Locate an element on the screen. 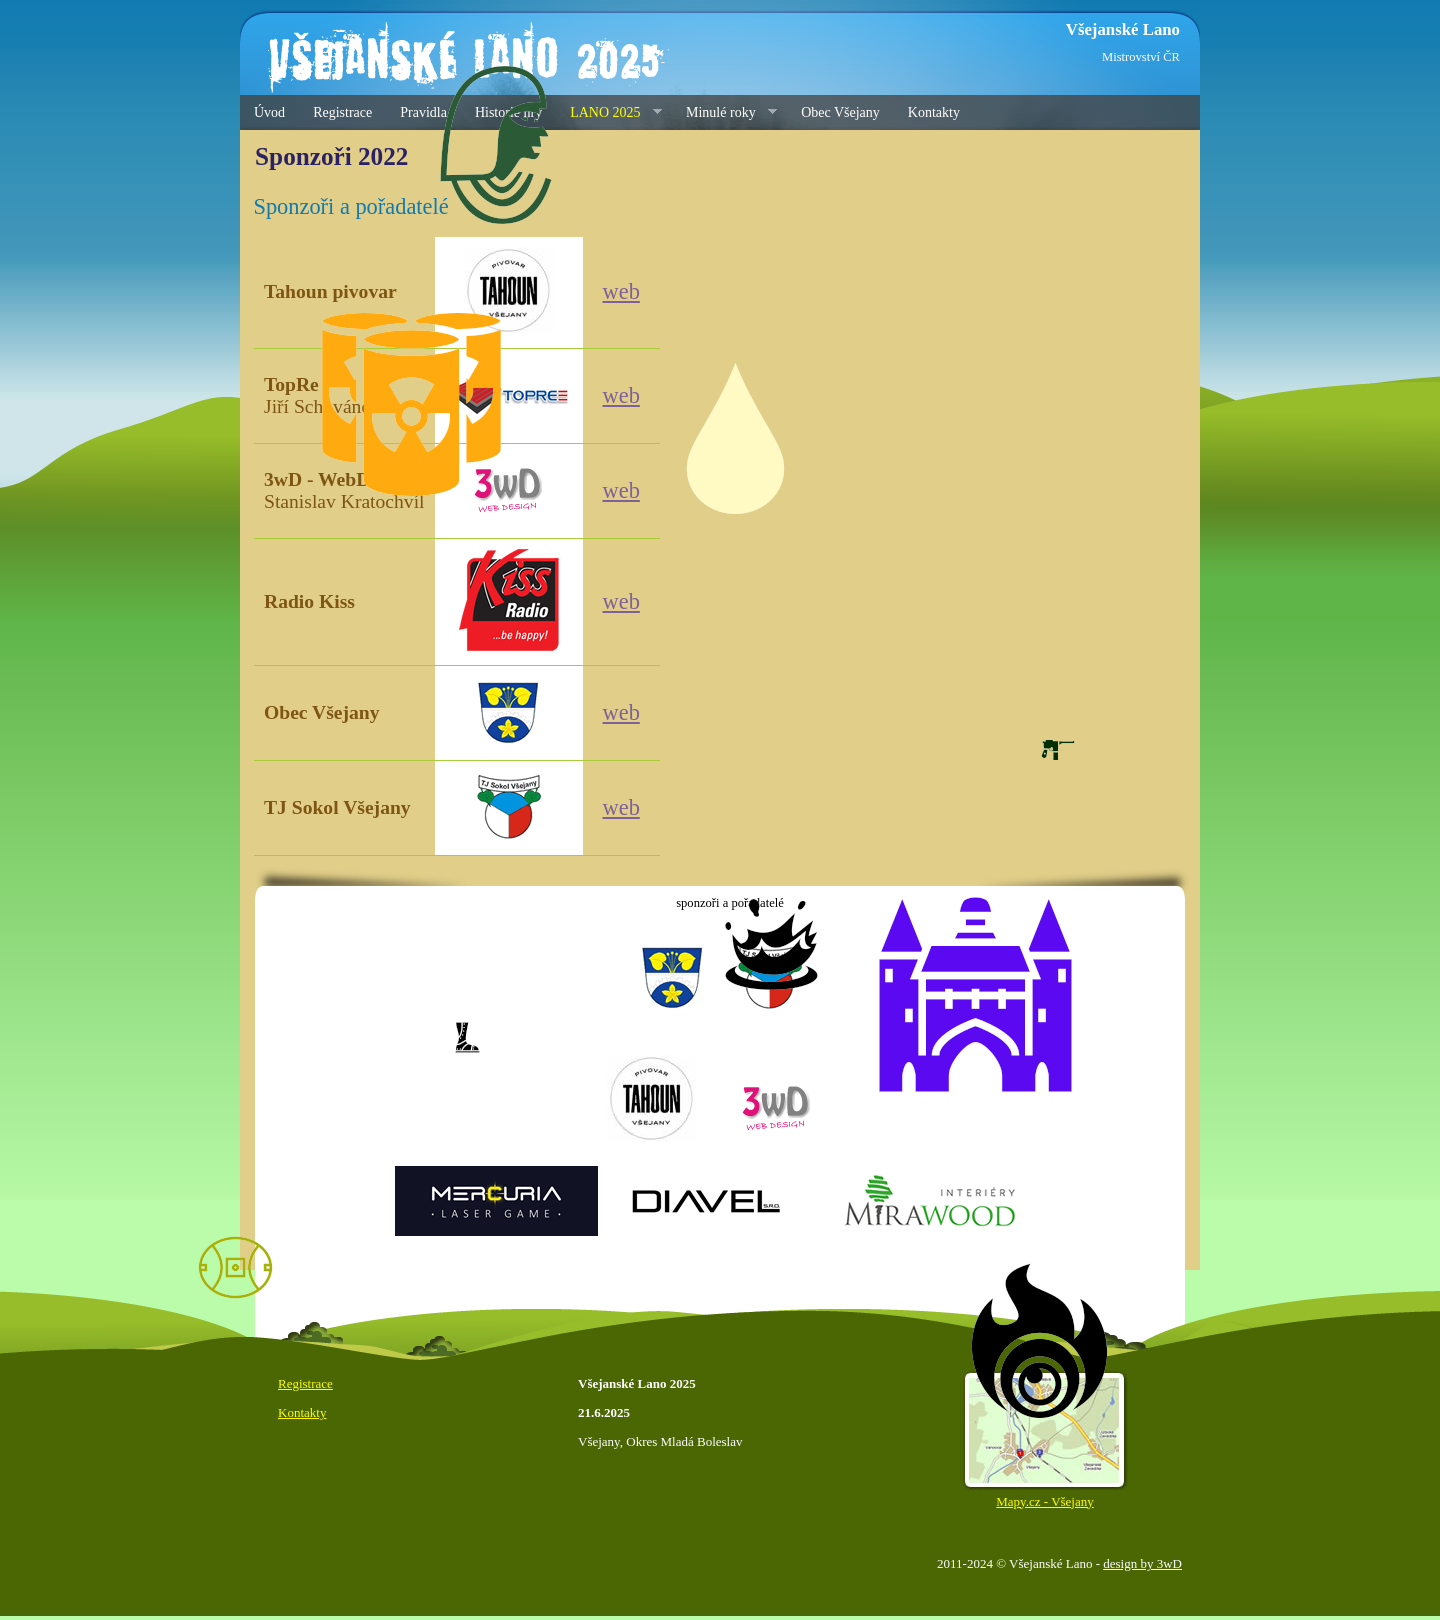 This screenshot has height=1620, width=1440. indicates water or hydration level is located at coordinates (735, 438).